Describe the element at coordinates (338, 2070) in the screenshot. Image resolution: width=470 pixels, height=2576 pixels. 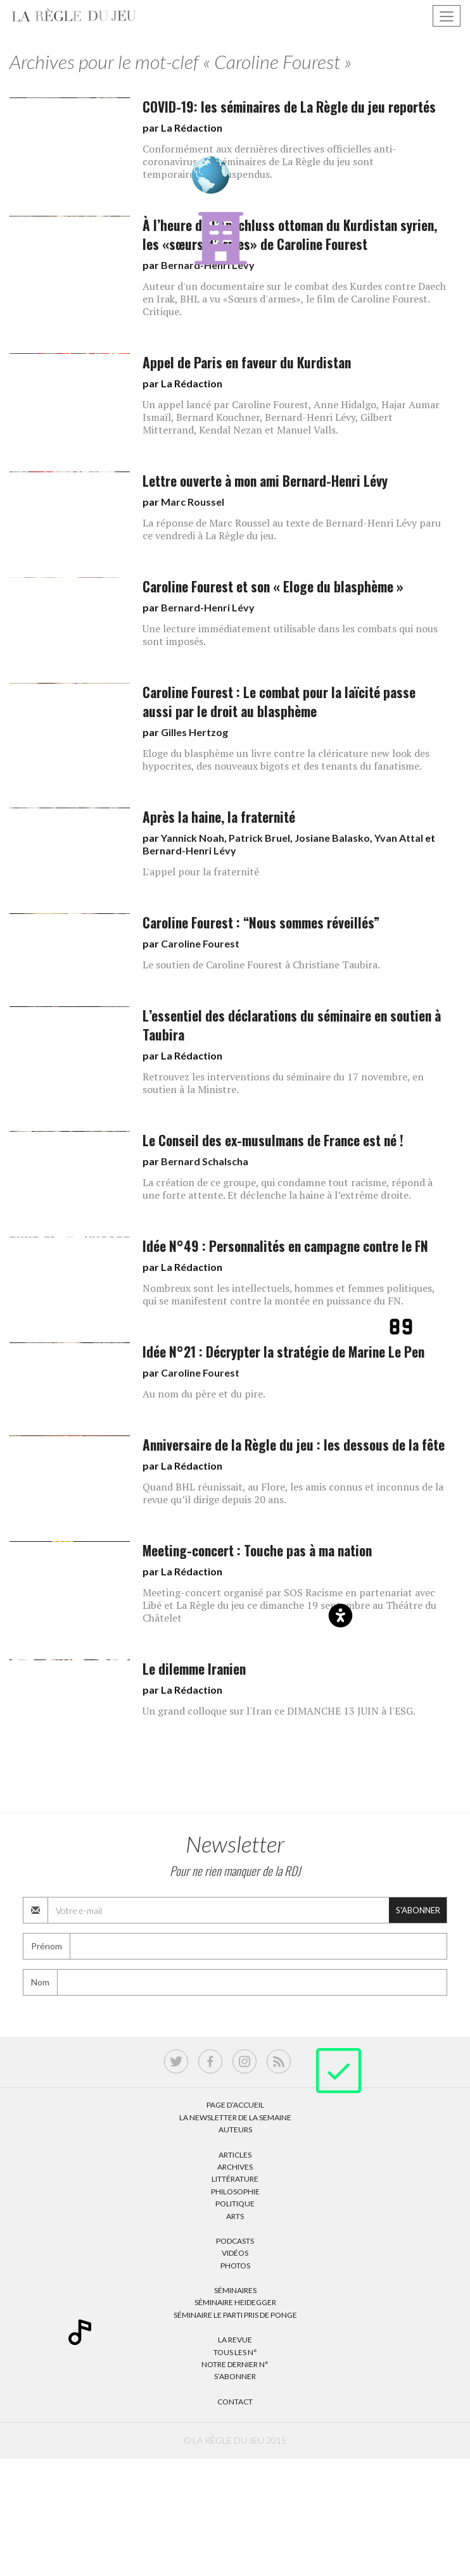
I see `mark a task as complete` at that location.